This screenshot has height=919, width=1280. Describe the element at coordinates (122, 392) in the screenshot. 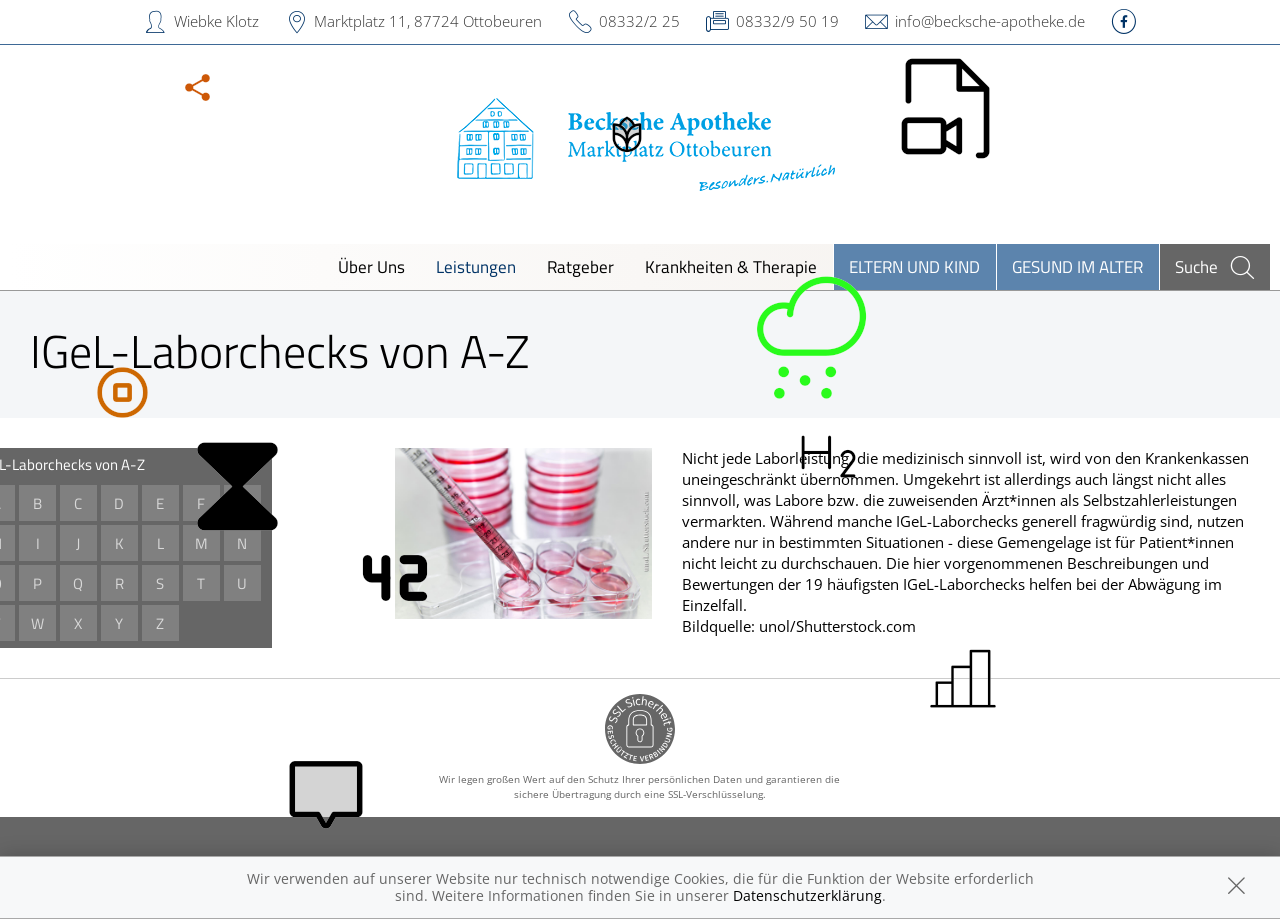

I see `stop media playback` at that location.